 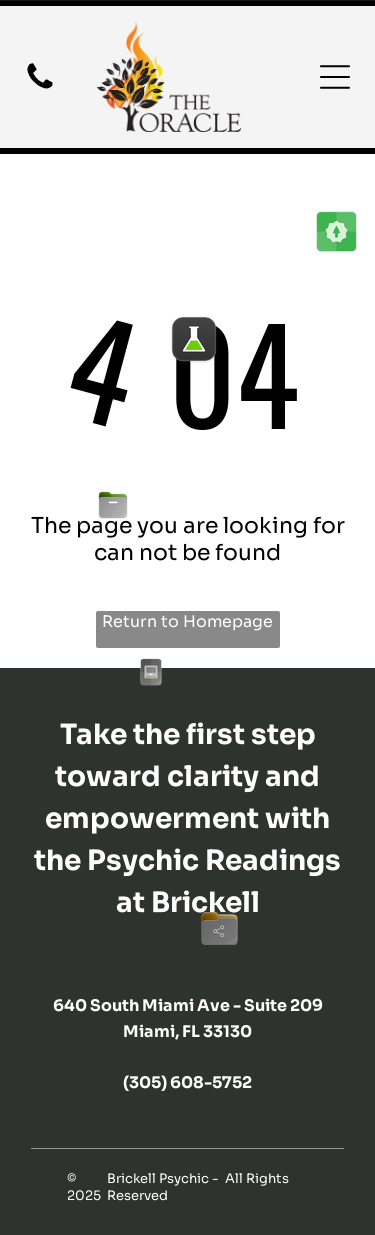 What do you see at coordinates (336, 231) in the screenshot?
I see `check for operating system updates` at bounding box center [336, 231].